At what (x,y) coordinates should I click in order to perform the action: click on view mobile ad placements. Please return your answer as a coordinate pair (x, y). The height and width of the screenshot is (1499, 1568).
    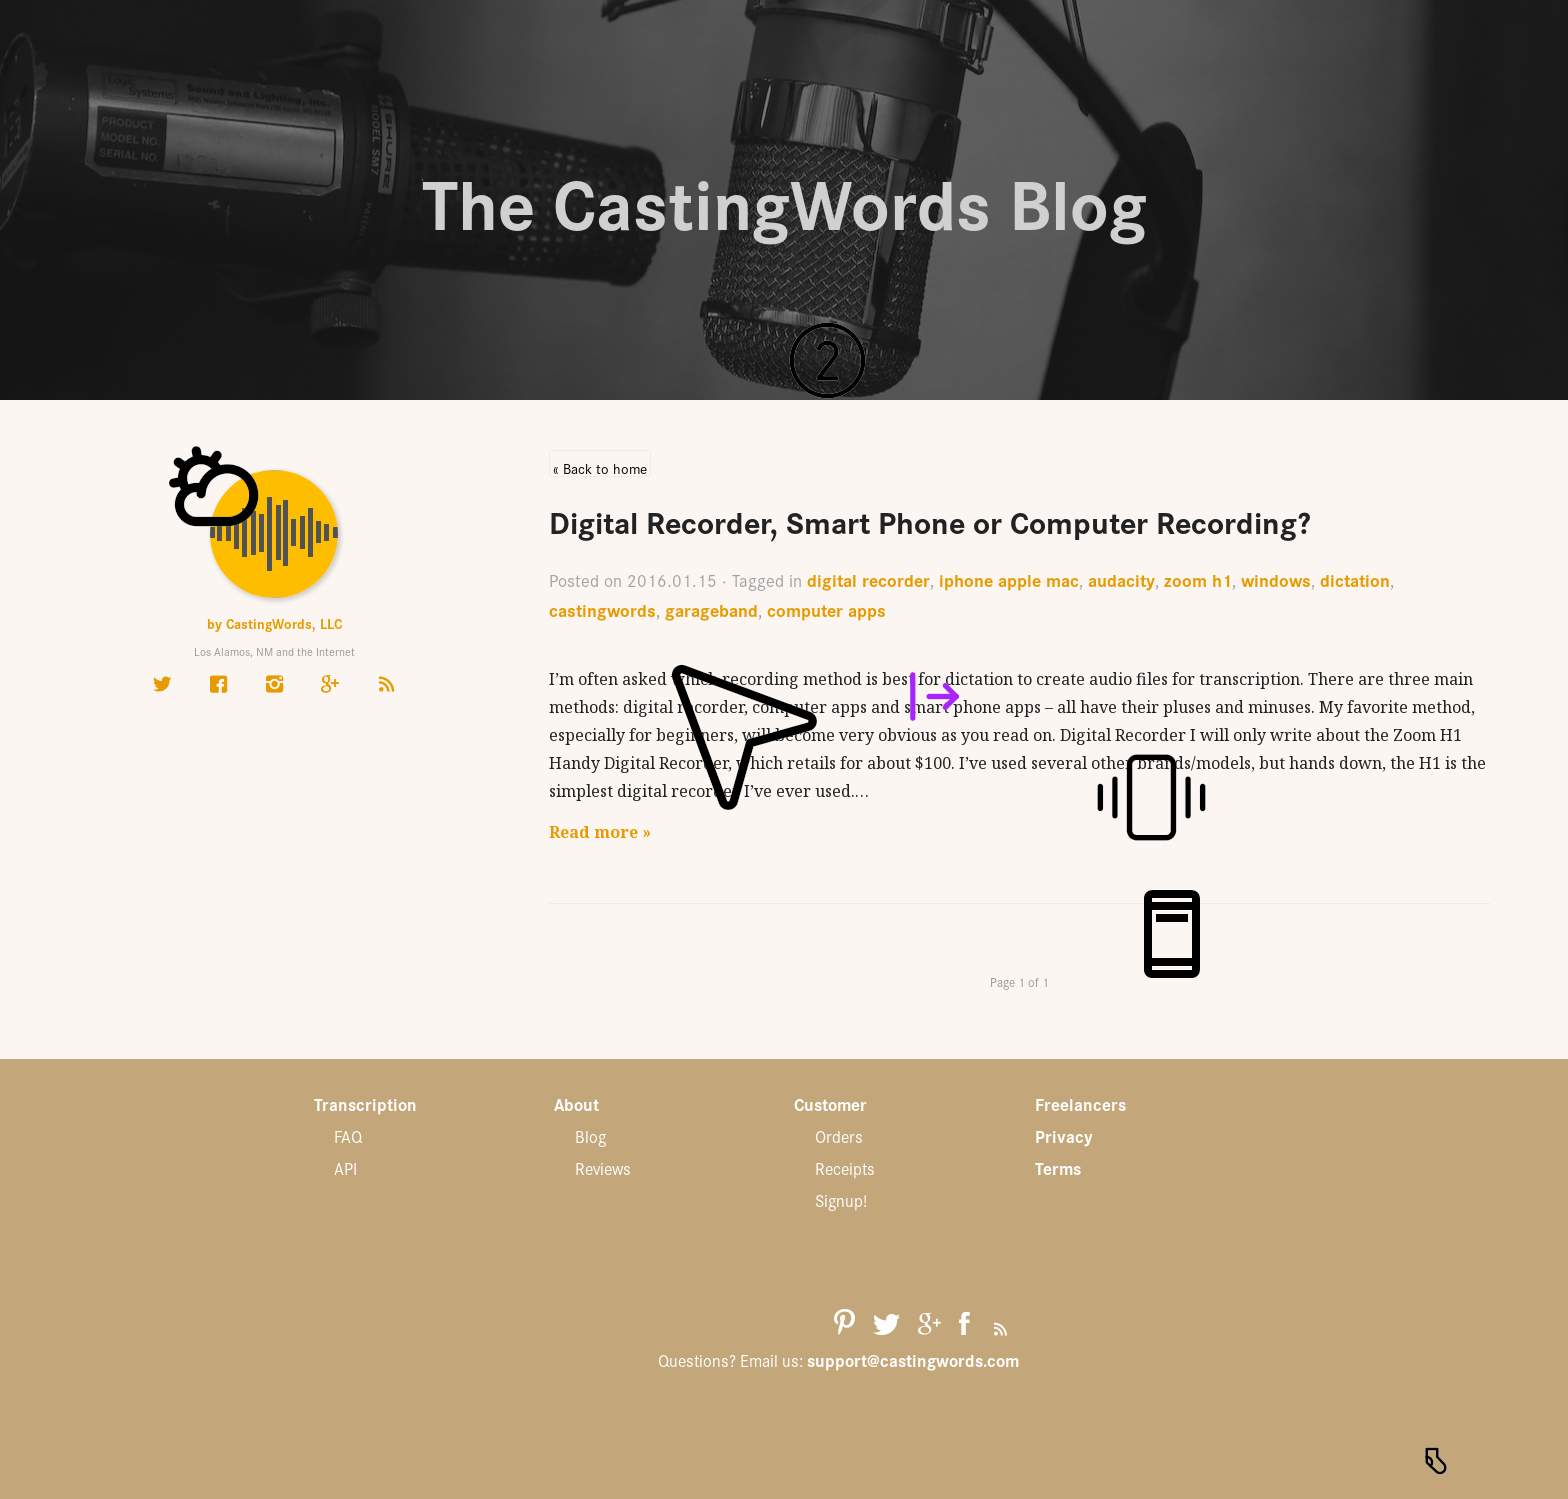
    Looking at the image, I should click on (1172, 934).